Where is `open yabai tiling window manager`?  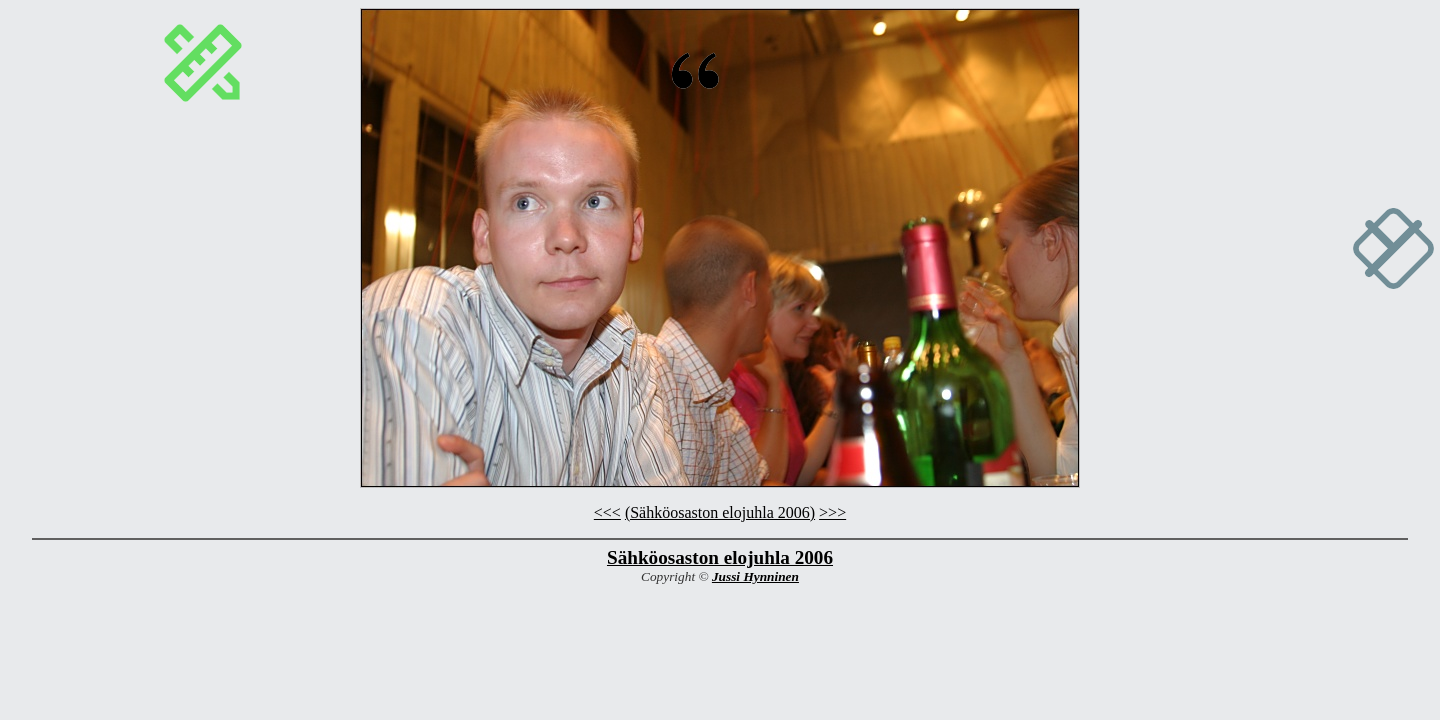 open yabai tiling window manager is located at coordinates (1393, 248).